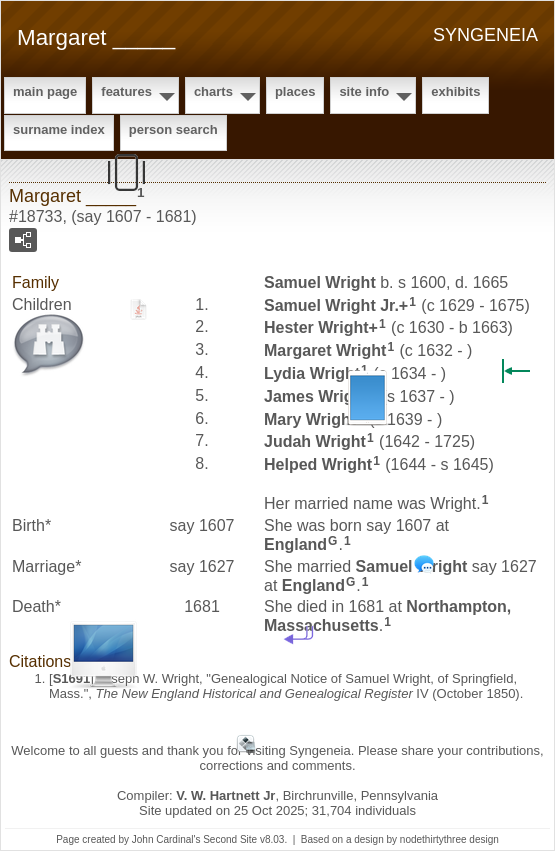 Image resolution: width=555 pixels, height=851 pixels. I want to click on indicates an iMac G5 device in system preferences, so click(103, 650).